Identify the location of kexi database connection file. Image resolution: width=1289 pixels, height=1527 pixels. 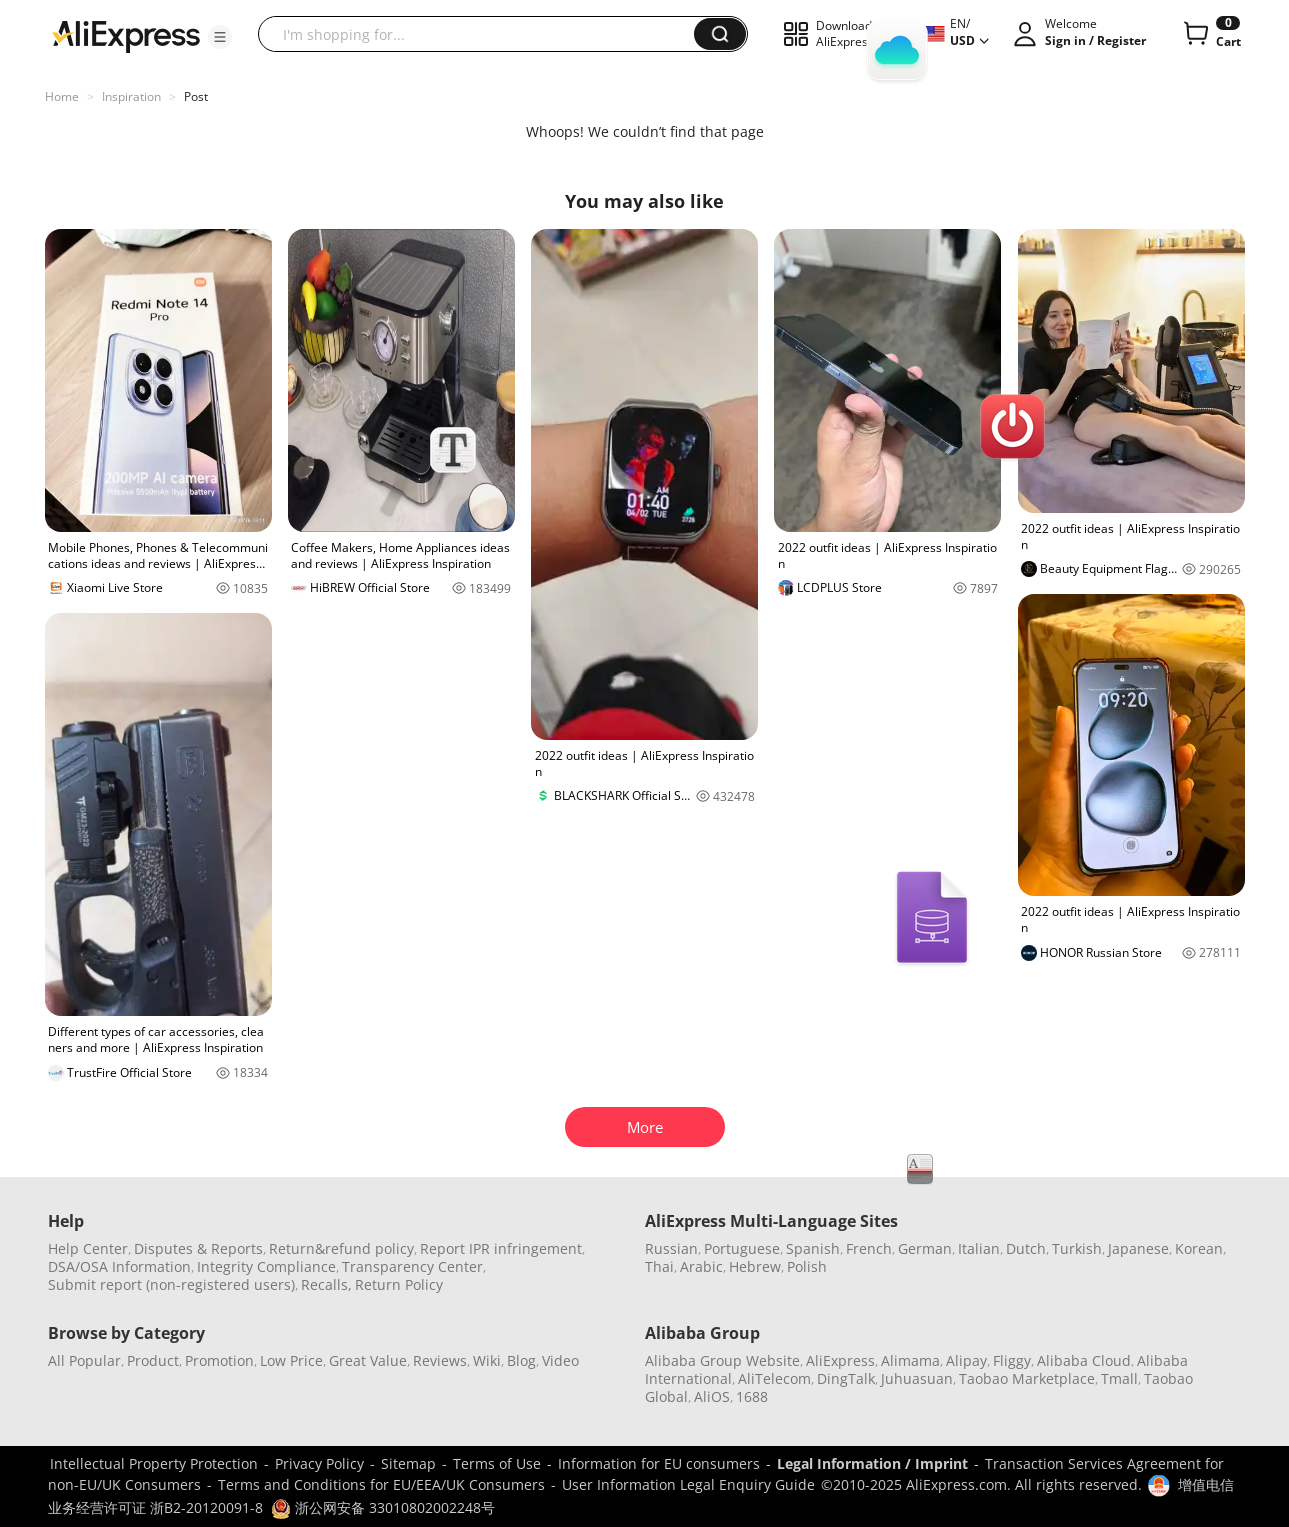
(932, 919).